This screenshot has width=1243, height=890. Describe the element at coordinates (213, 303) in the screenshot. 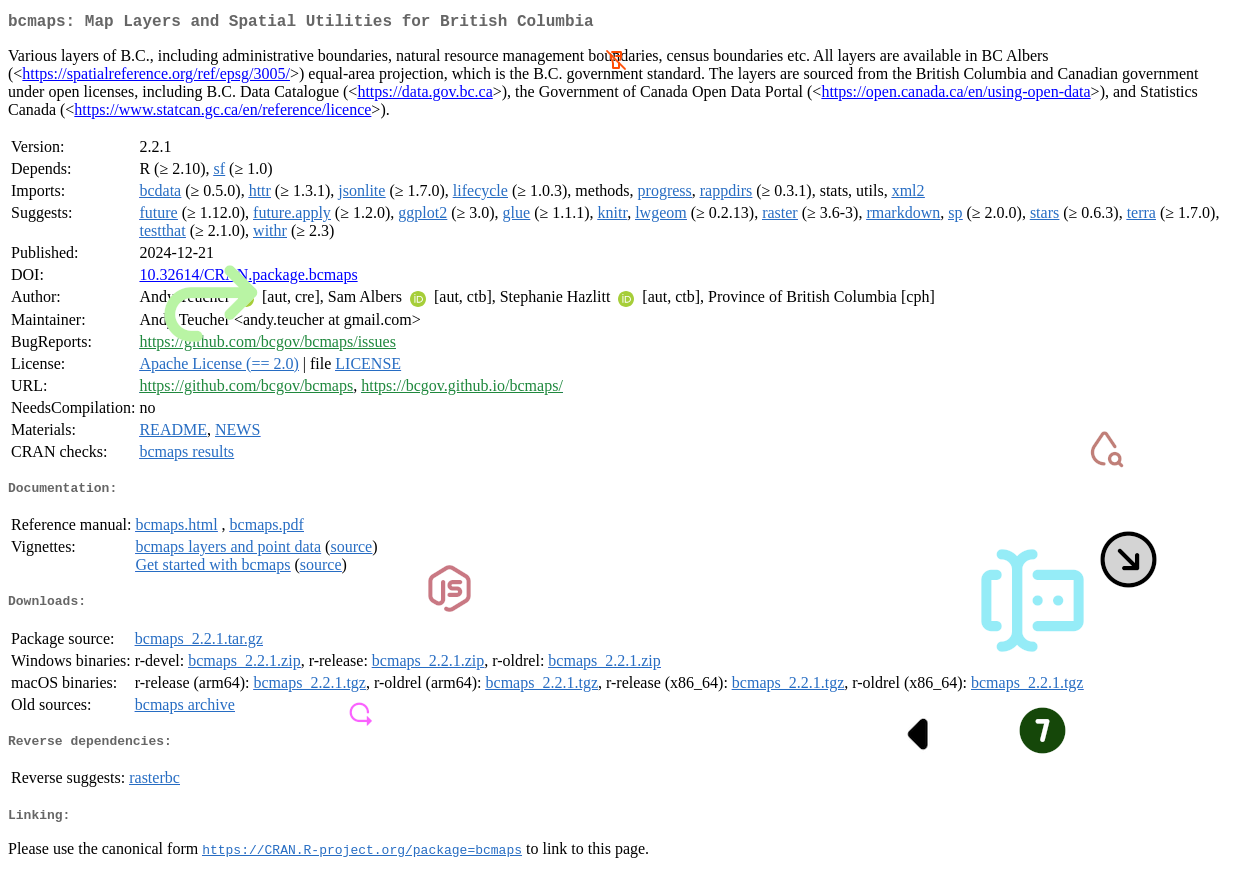

I see `forward a message or email` at that location.